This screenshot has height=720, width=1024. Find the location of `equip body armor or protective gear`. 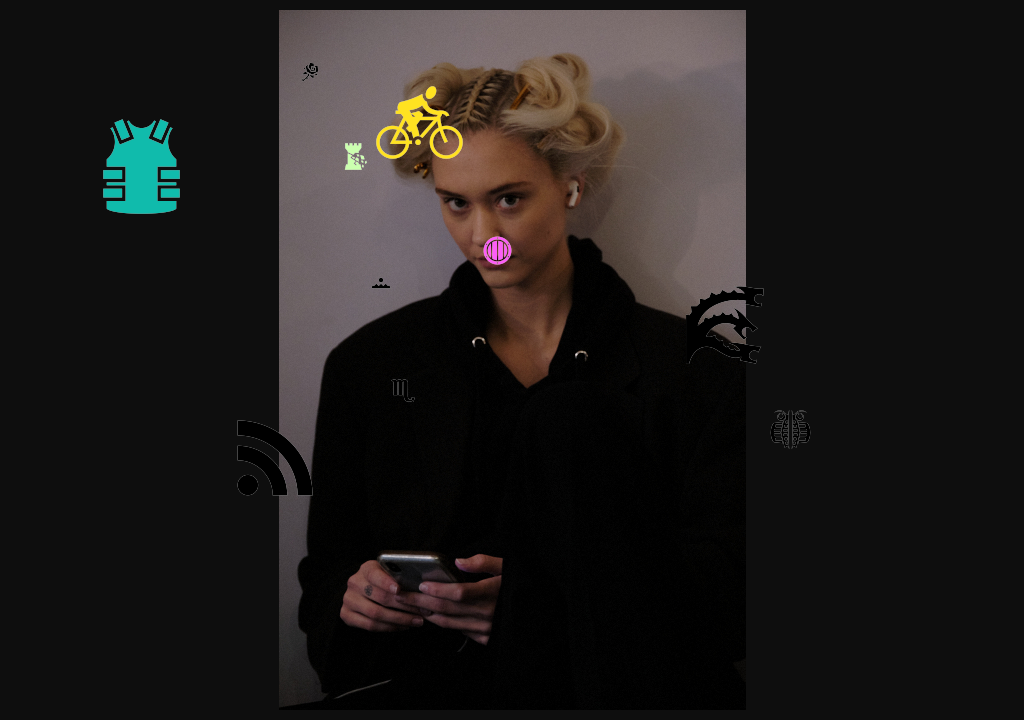

equip body armor or protective gear is located at coordinates (141, 166).